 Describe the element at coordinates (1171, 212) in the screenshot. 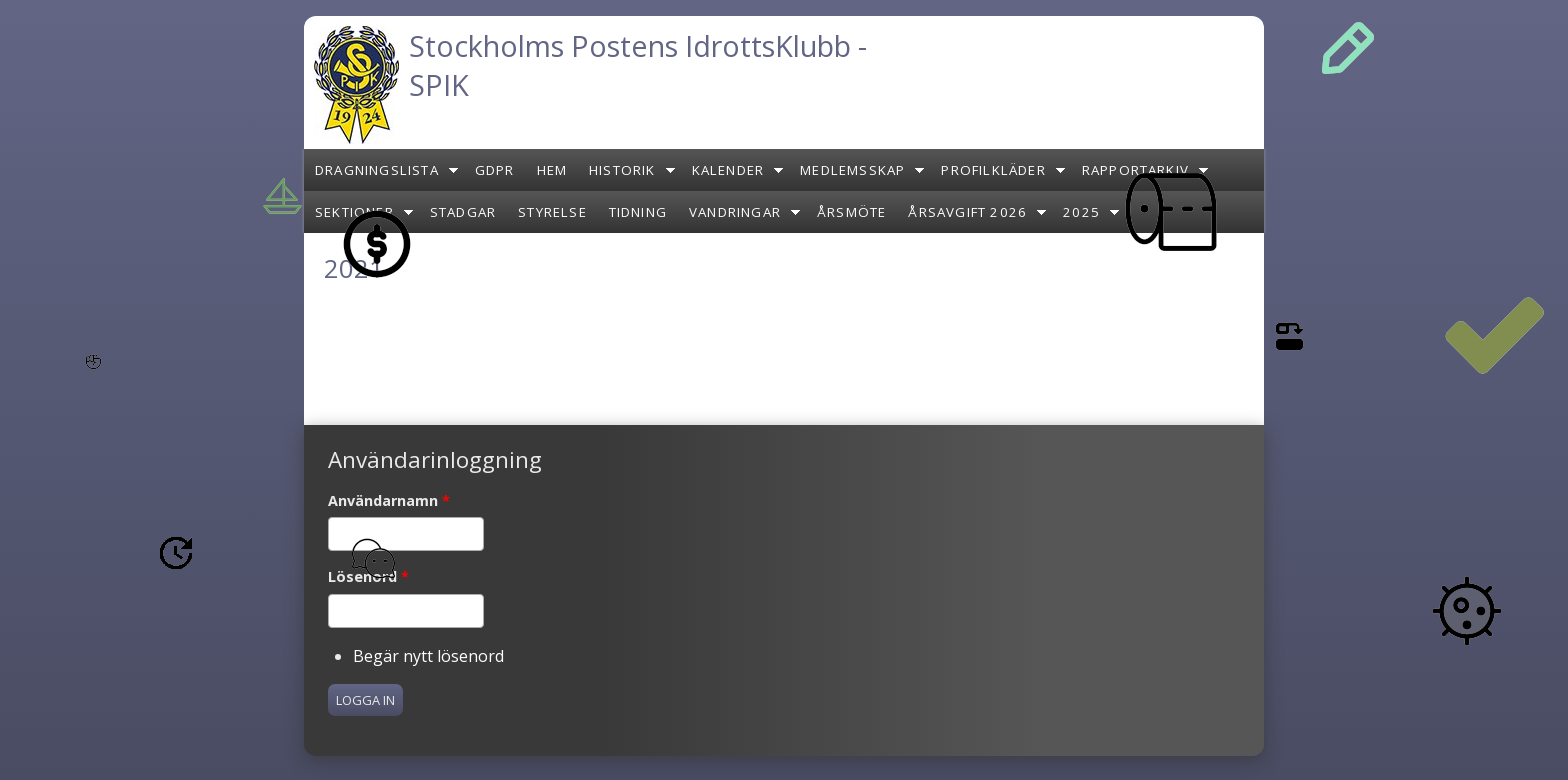

I see `bathroom or restroom location indicator` at that location.